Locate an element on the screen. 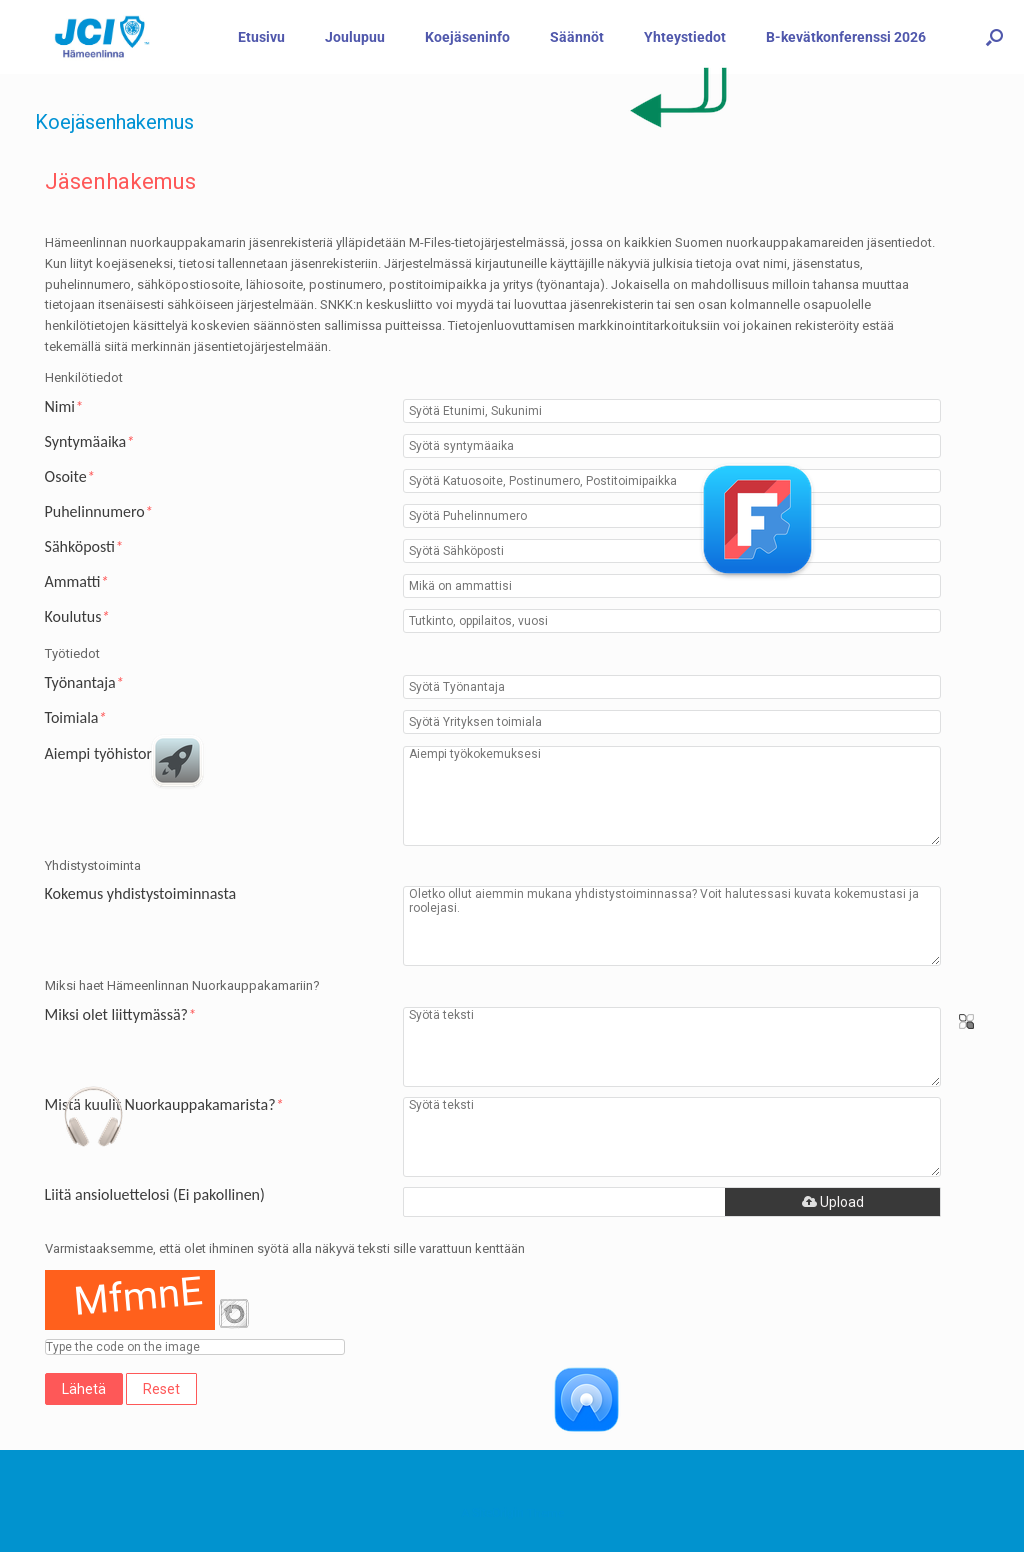  reply to all recipients of an email is located at coordinates (677, 97).